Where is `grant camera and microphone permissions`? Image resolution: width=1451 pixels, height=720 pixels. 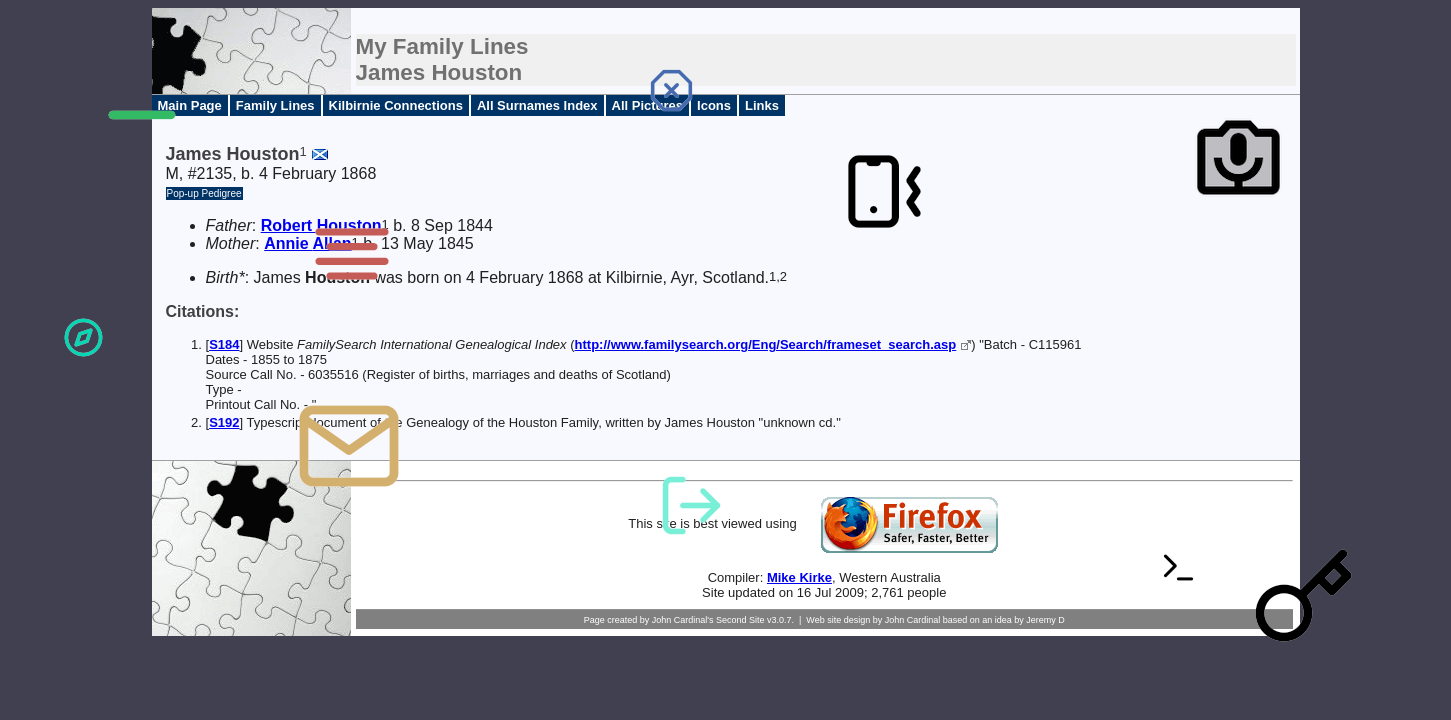
grant camera and microphone permissions is located at coordinates (1238, 157).